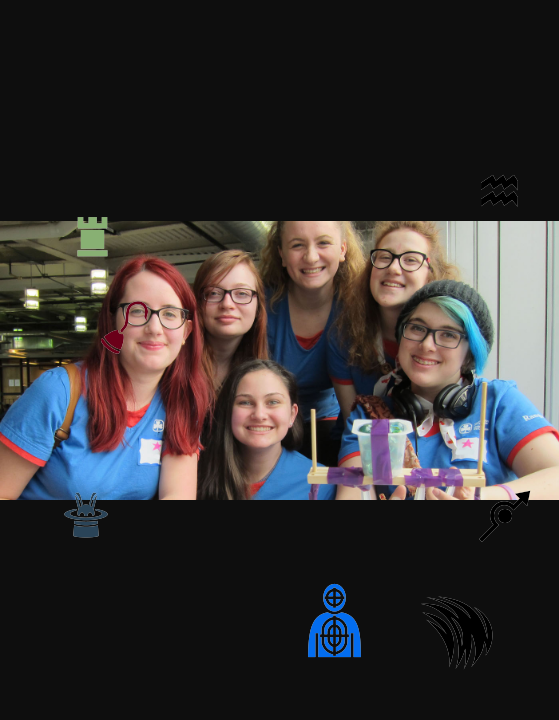 The height and width of the screenshot is (720, 559). Describe the element at coordinates (499, 190) in the screenshot. I see `aquarius zodiac sign indicator` at that location.